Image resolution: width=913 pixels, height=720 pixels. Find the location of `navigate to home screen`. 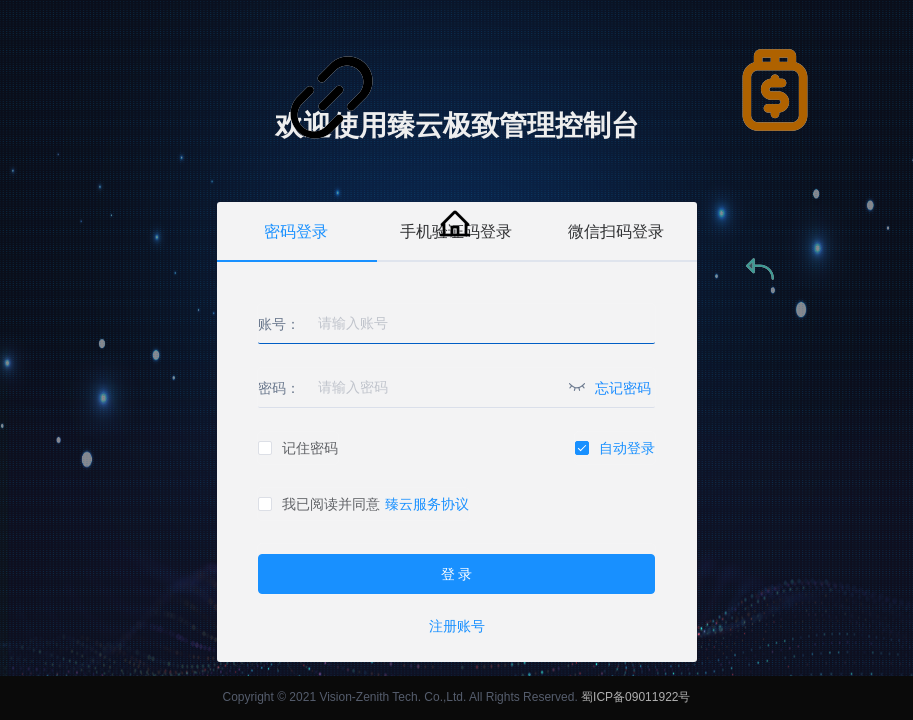

navigate to home screen is located at coordinates (455, 224).